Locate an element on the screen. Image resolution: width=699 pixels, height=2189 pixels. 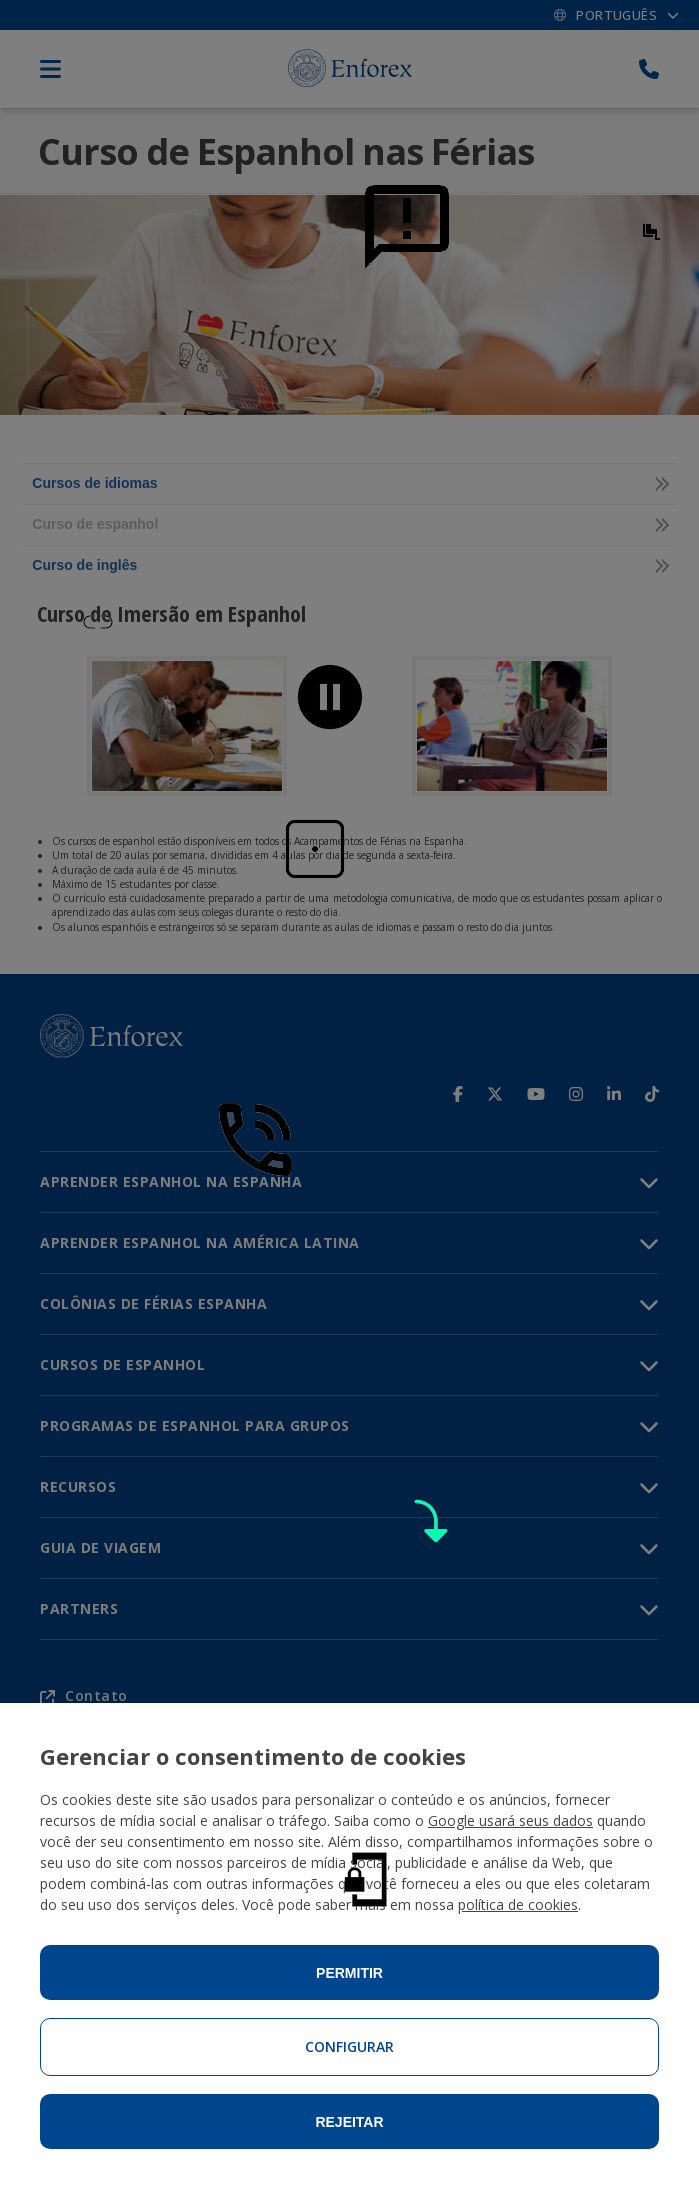
indicates an active phone call in progress is located at coordinates (255, 1140).